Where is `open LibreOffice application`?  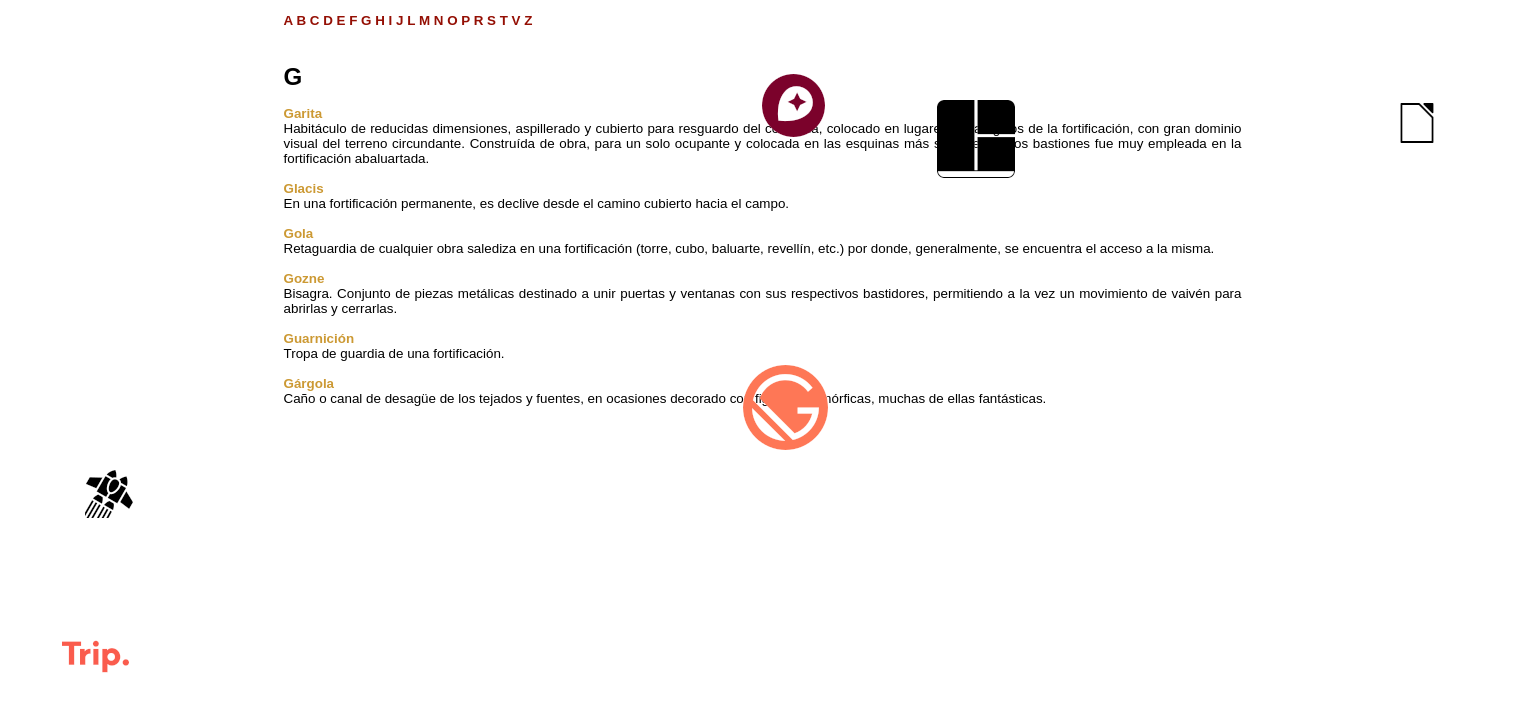 open LibreOffice application is located at coordinates (1417, 123).